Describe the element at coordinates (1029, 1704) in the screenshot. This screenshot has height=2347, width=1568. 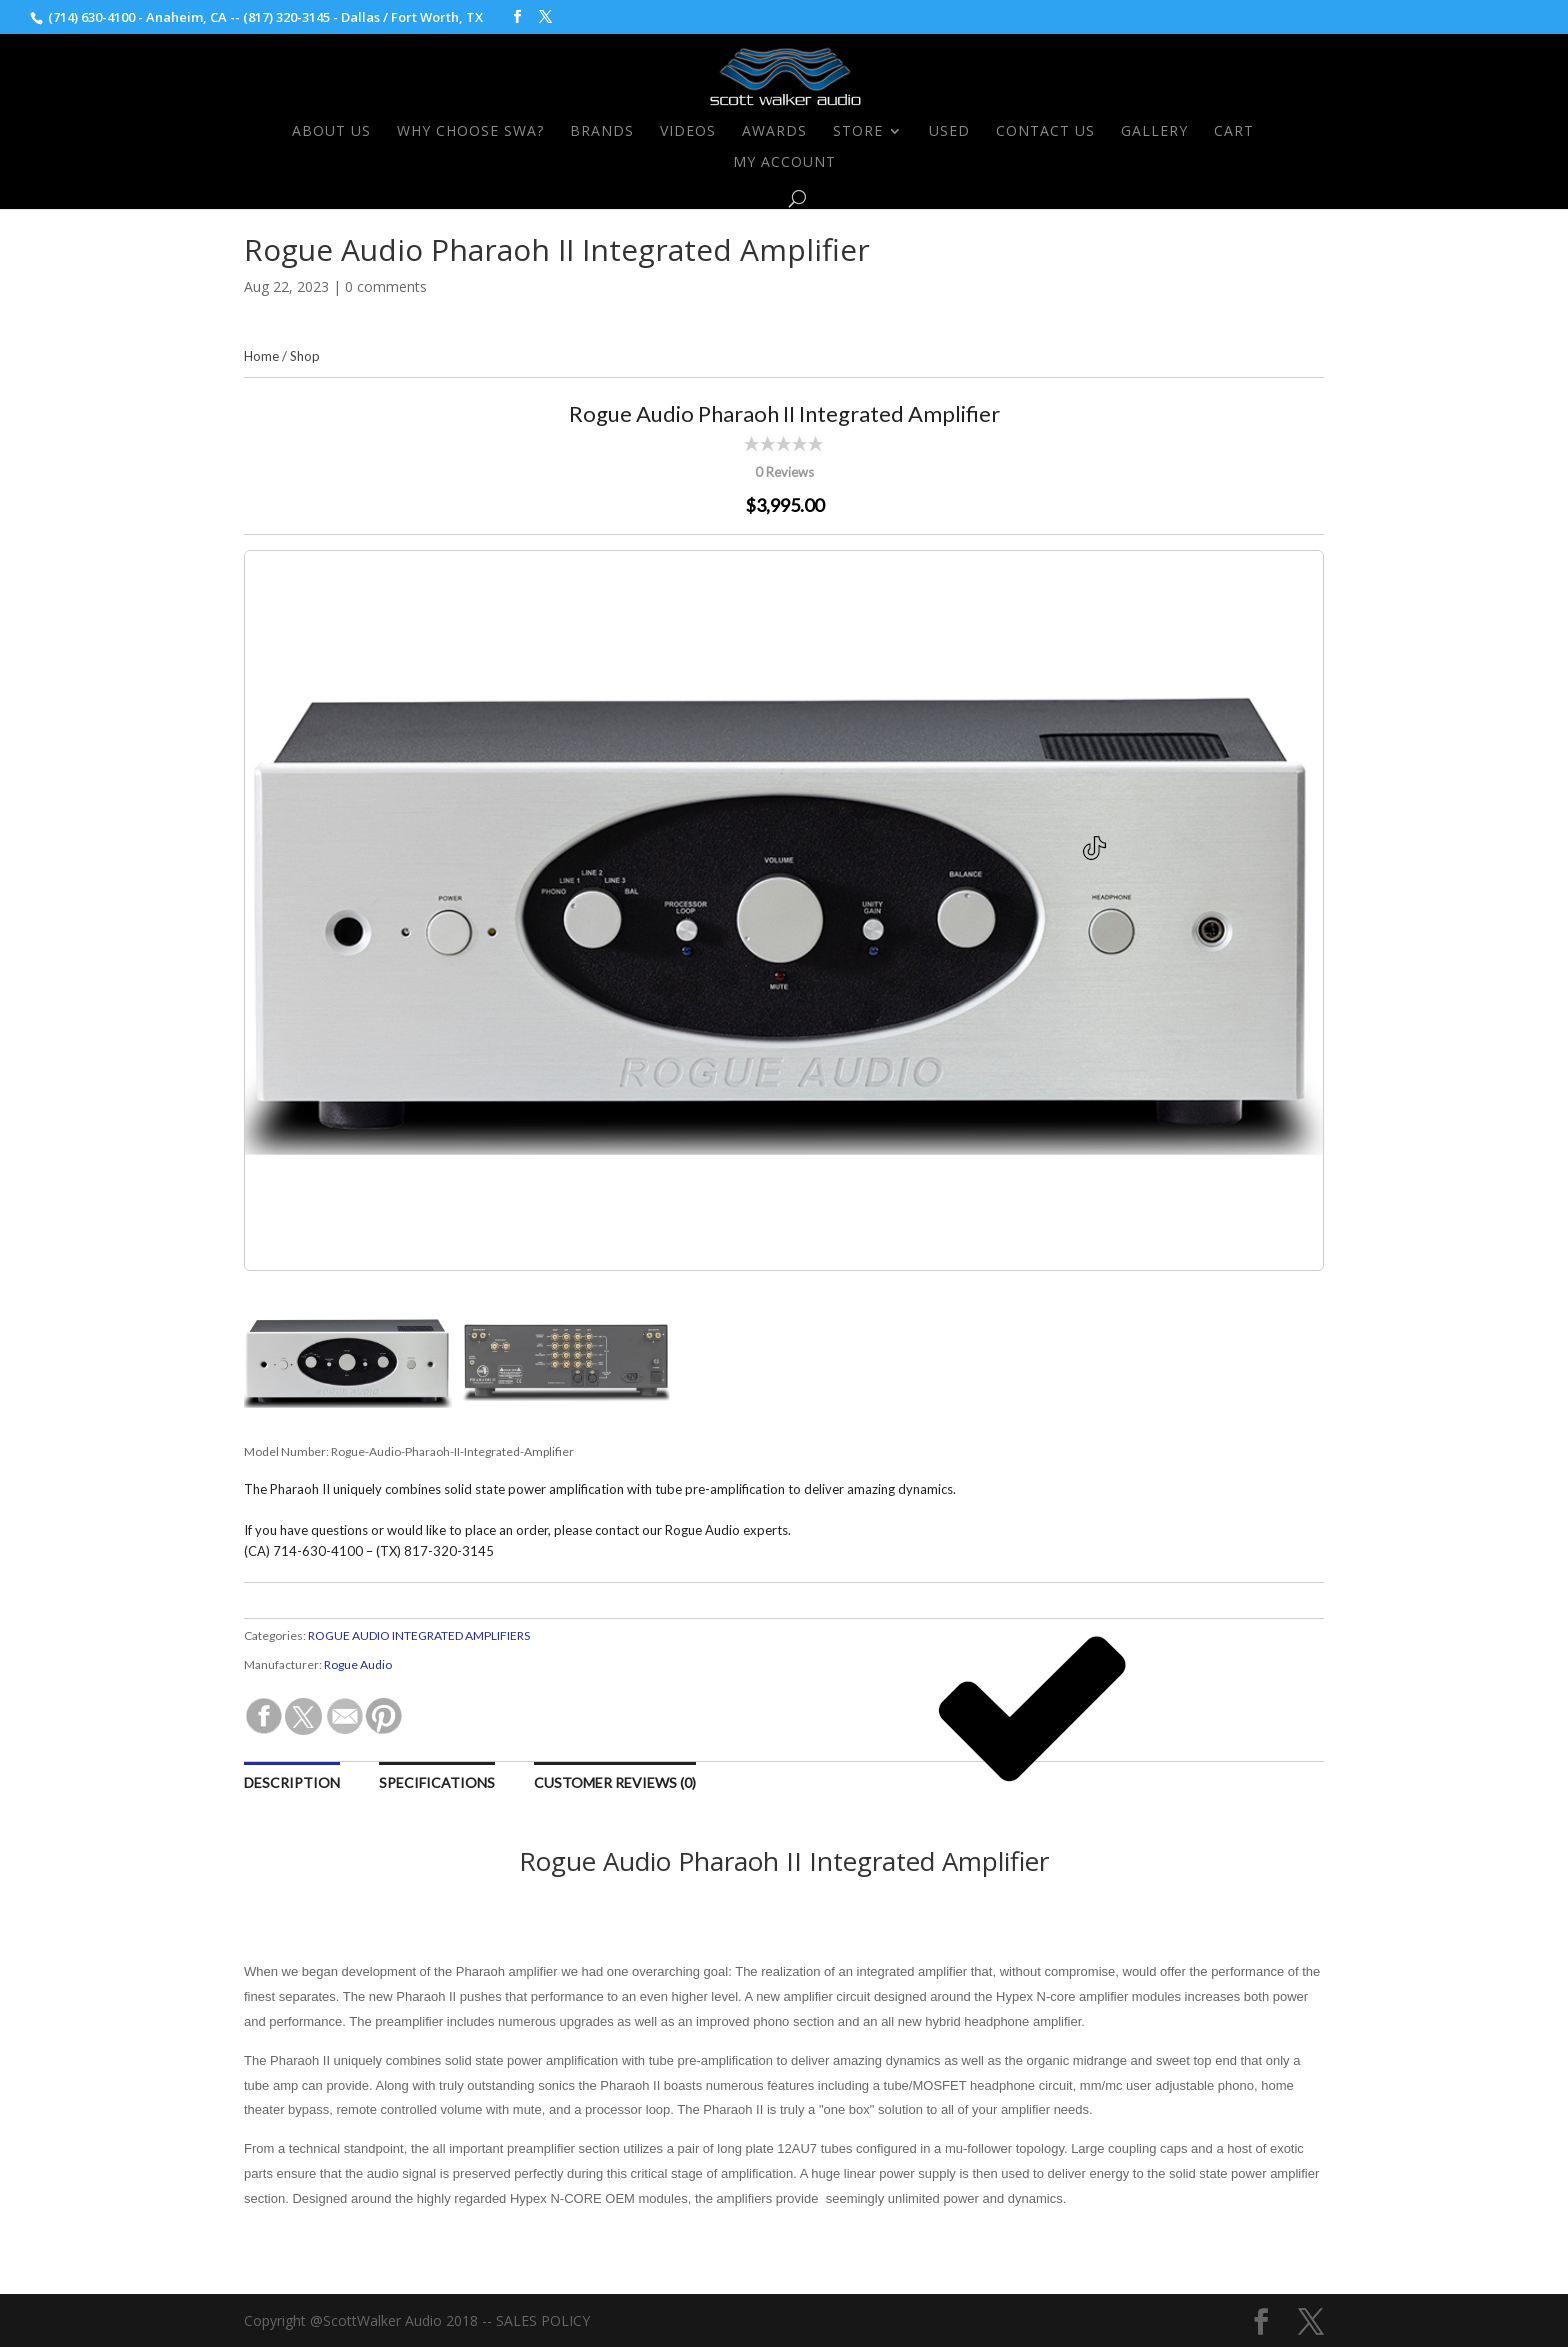
I see `confirm or submit an action` at that location.